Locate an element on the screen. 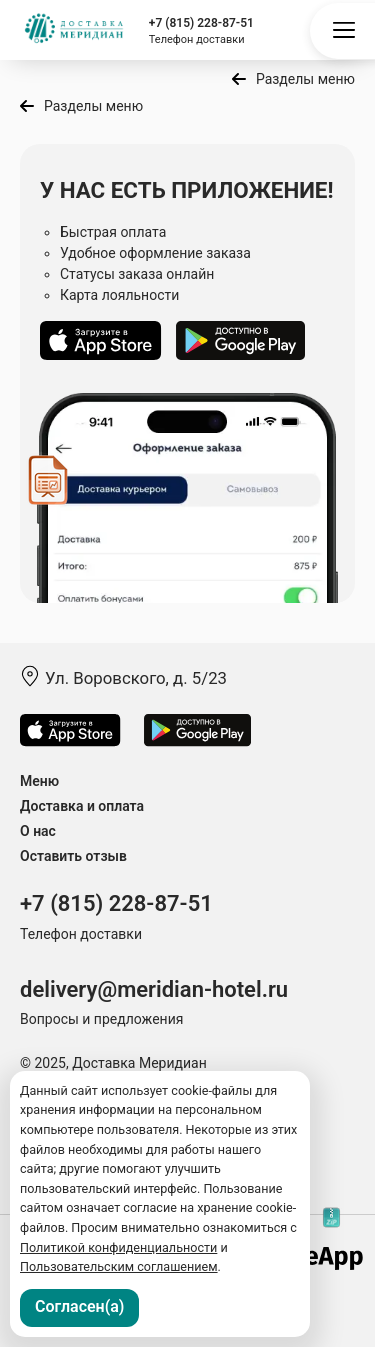 The width and height of the screenshot is (375, 1347). a compressed zip file is located at coordinates (331, 1217).